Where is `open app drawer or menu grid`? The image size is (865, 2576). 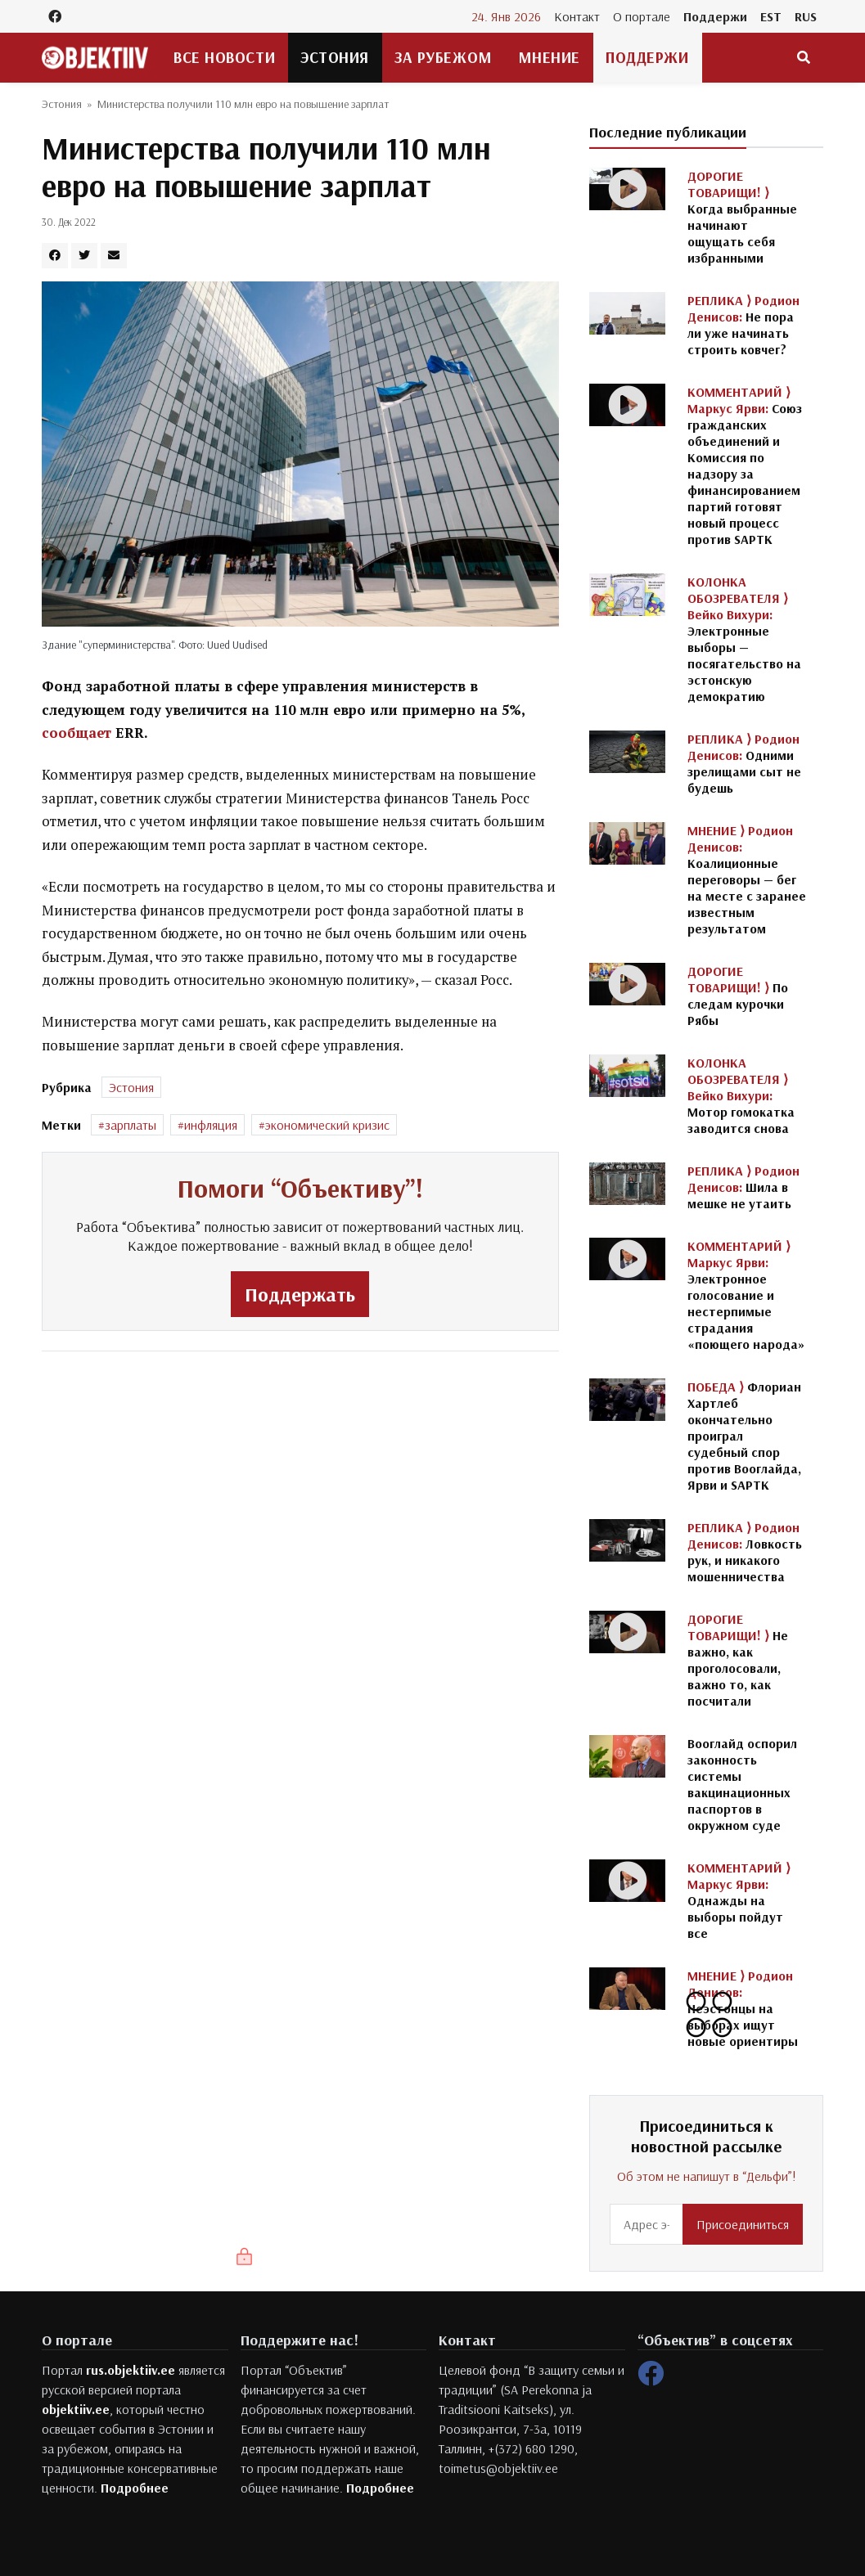 open app drawer or menu grid is located at coordinates (709, 2014).